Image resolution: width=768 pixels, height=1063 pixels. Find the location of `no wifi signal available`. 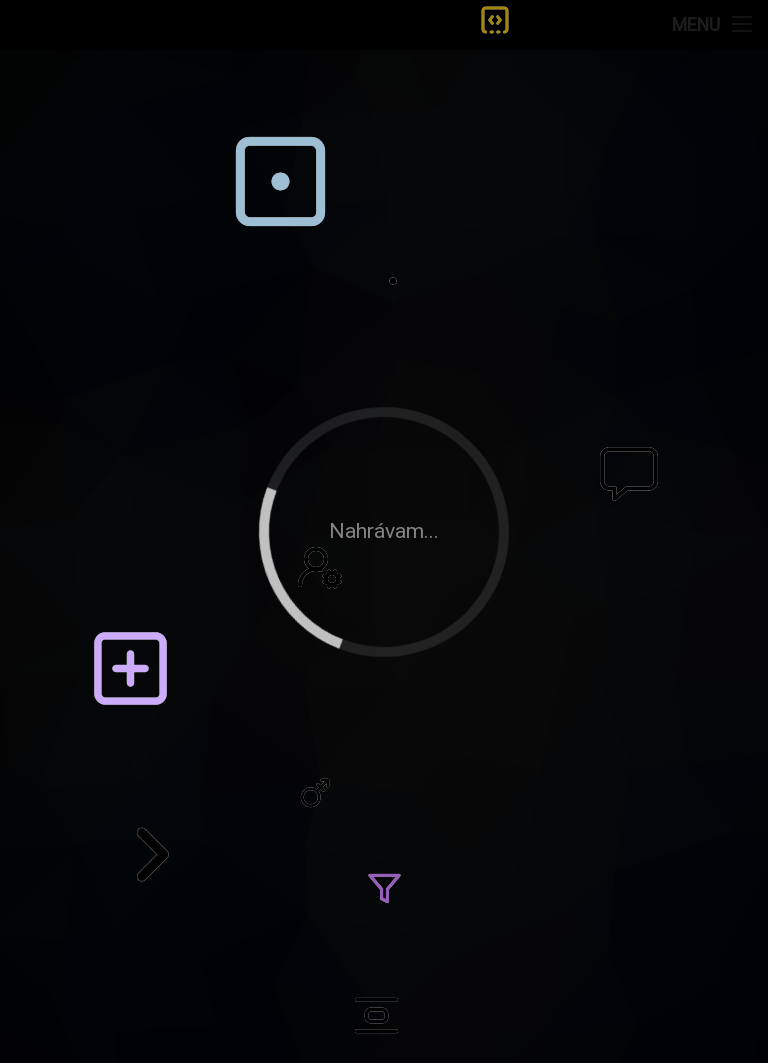

no wifi signal available is located at coordinates (393, 253).